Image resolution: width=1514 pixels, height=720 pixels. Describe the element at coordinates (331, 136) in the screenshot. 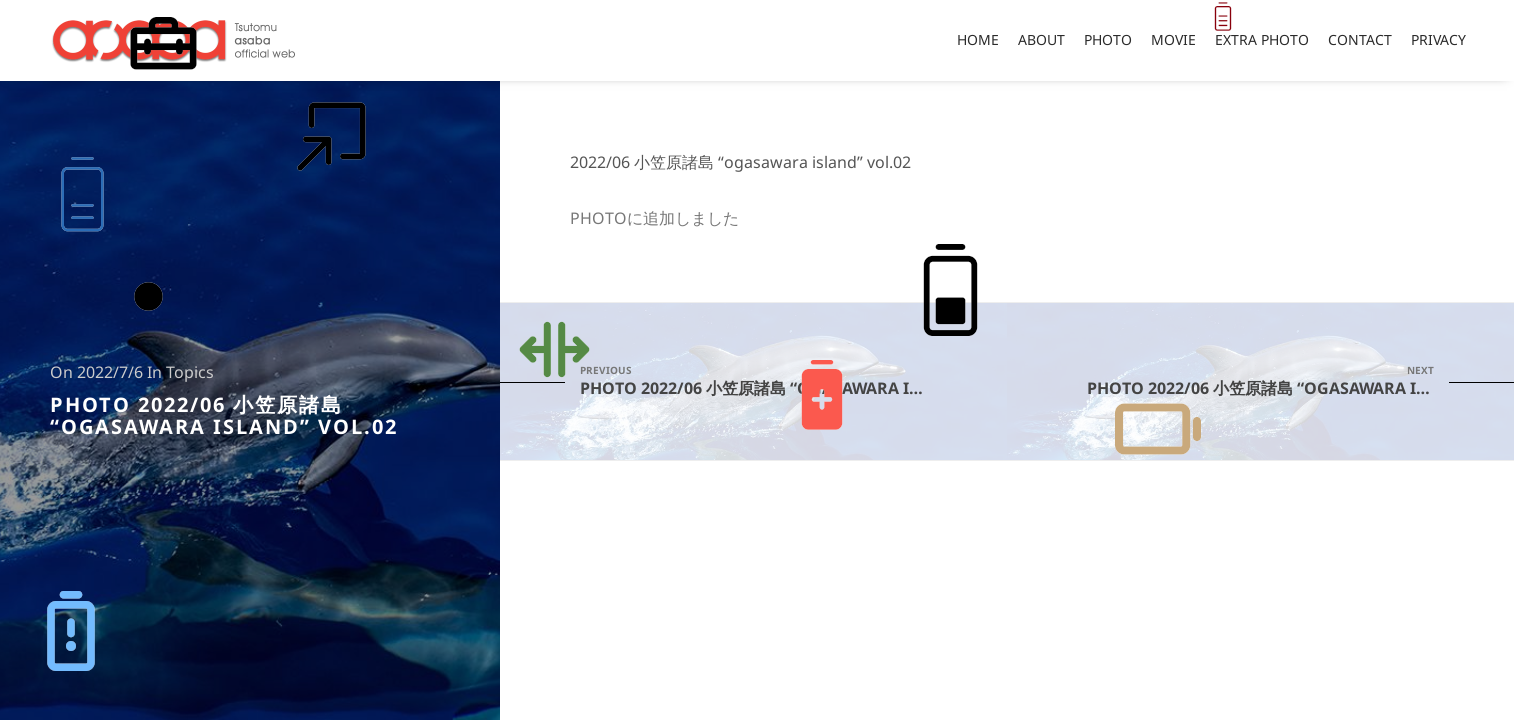

I see `open content in a new window` at that location.